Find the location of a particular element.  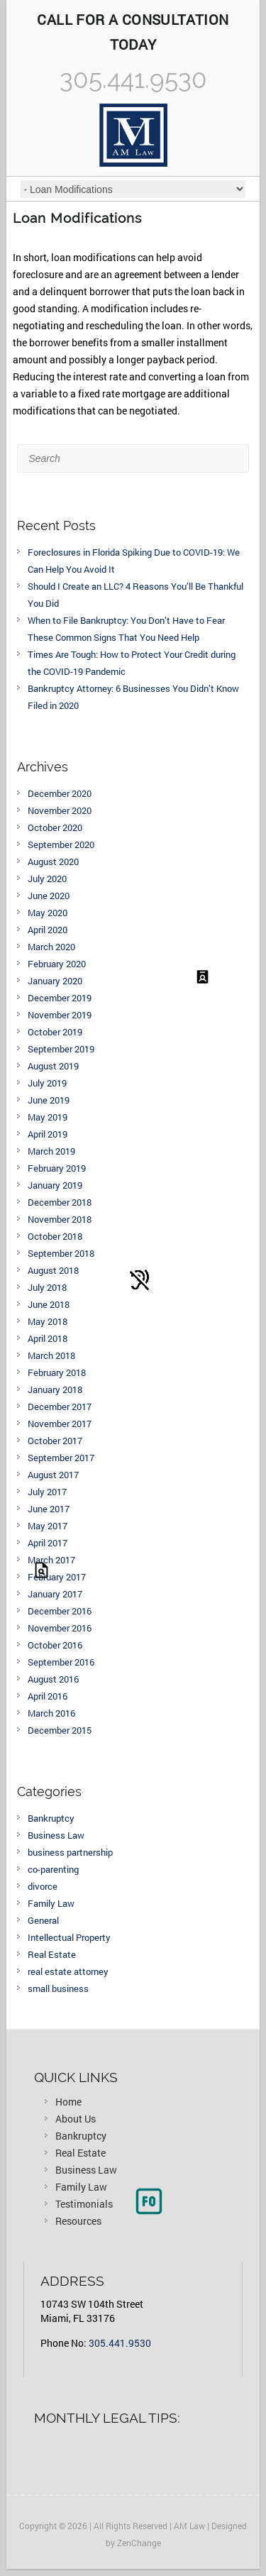

view your identification or profile badge is located at coordinates (202, 976).